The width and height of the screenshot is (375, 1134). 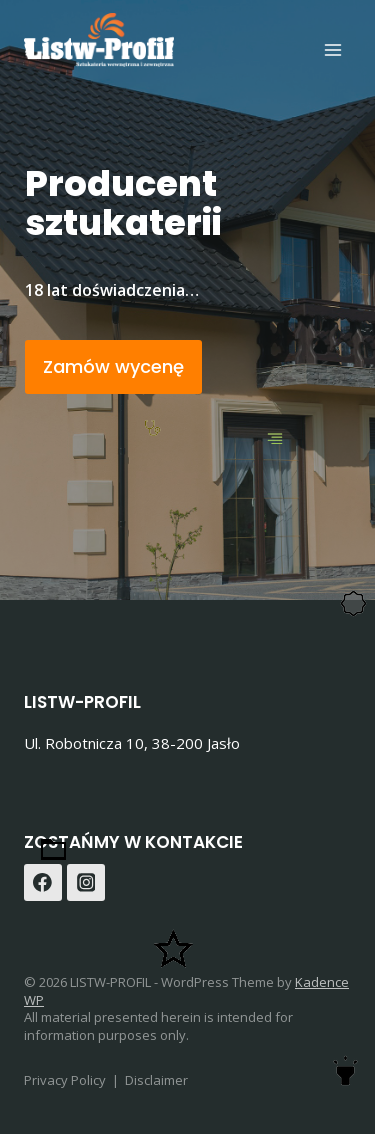 I want to click on add item to favorites, so click(x=173, y=949).